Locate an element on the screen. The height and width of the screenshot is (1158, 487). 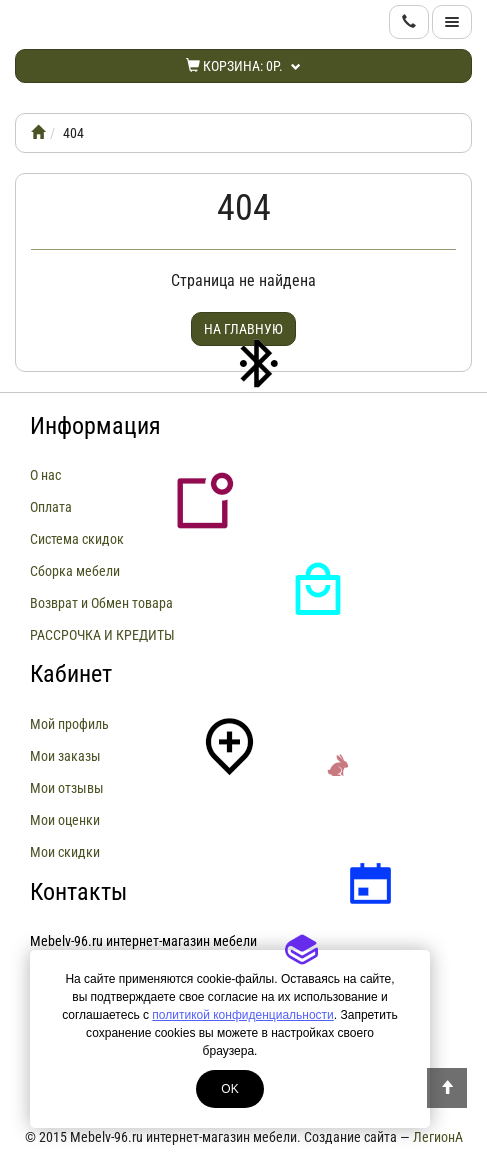
view a scheduled event is located at coordinates (370, 885).